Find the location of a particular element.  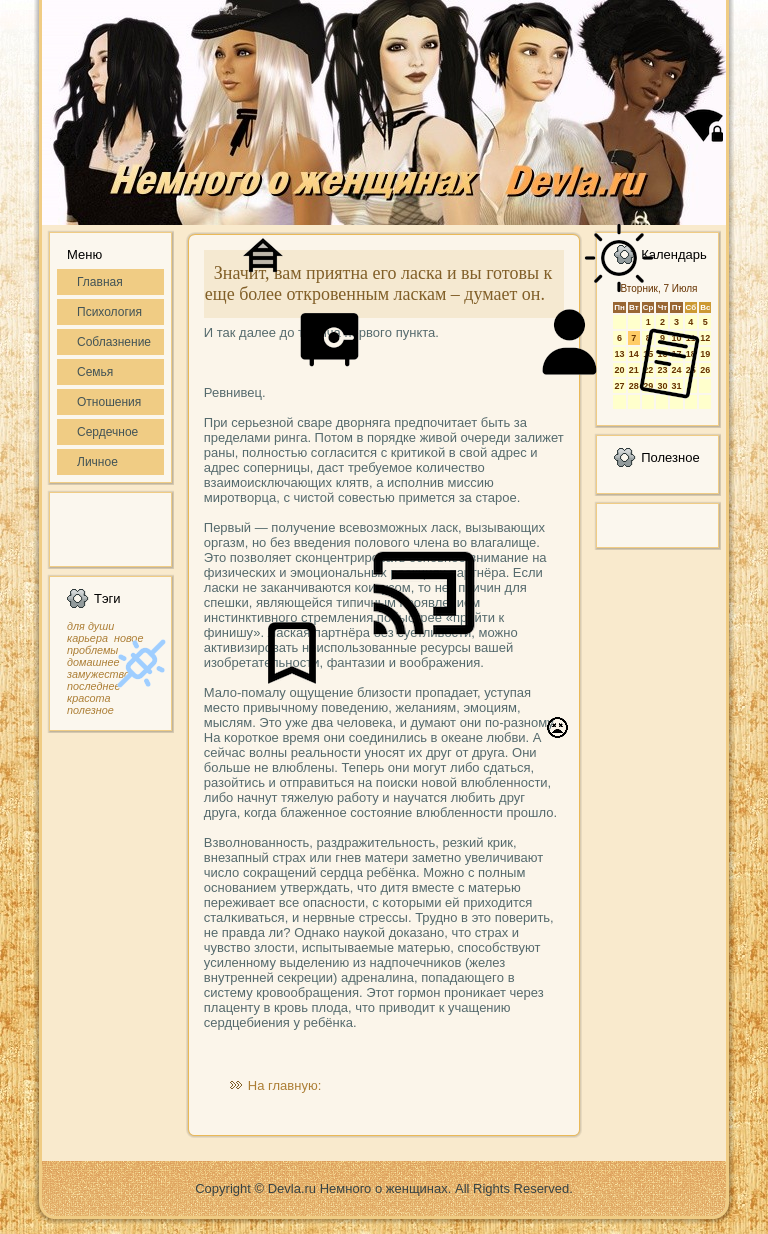

indicates an active connection or link is located at coordinates (141, 663).